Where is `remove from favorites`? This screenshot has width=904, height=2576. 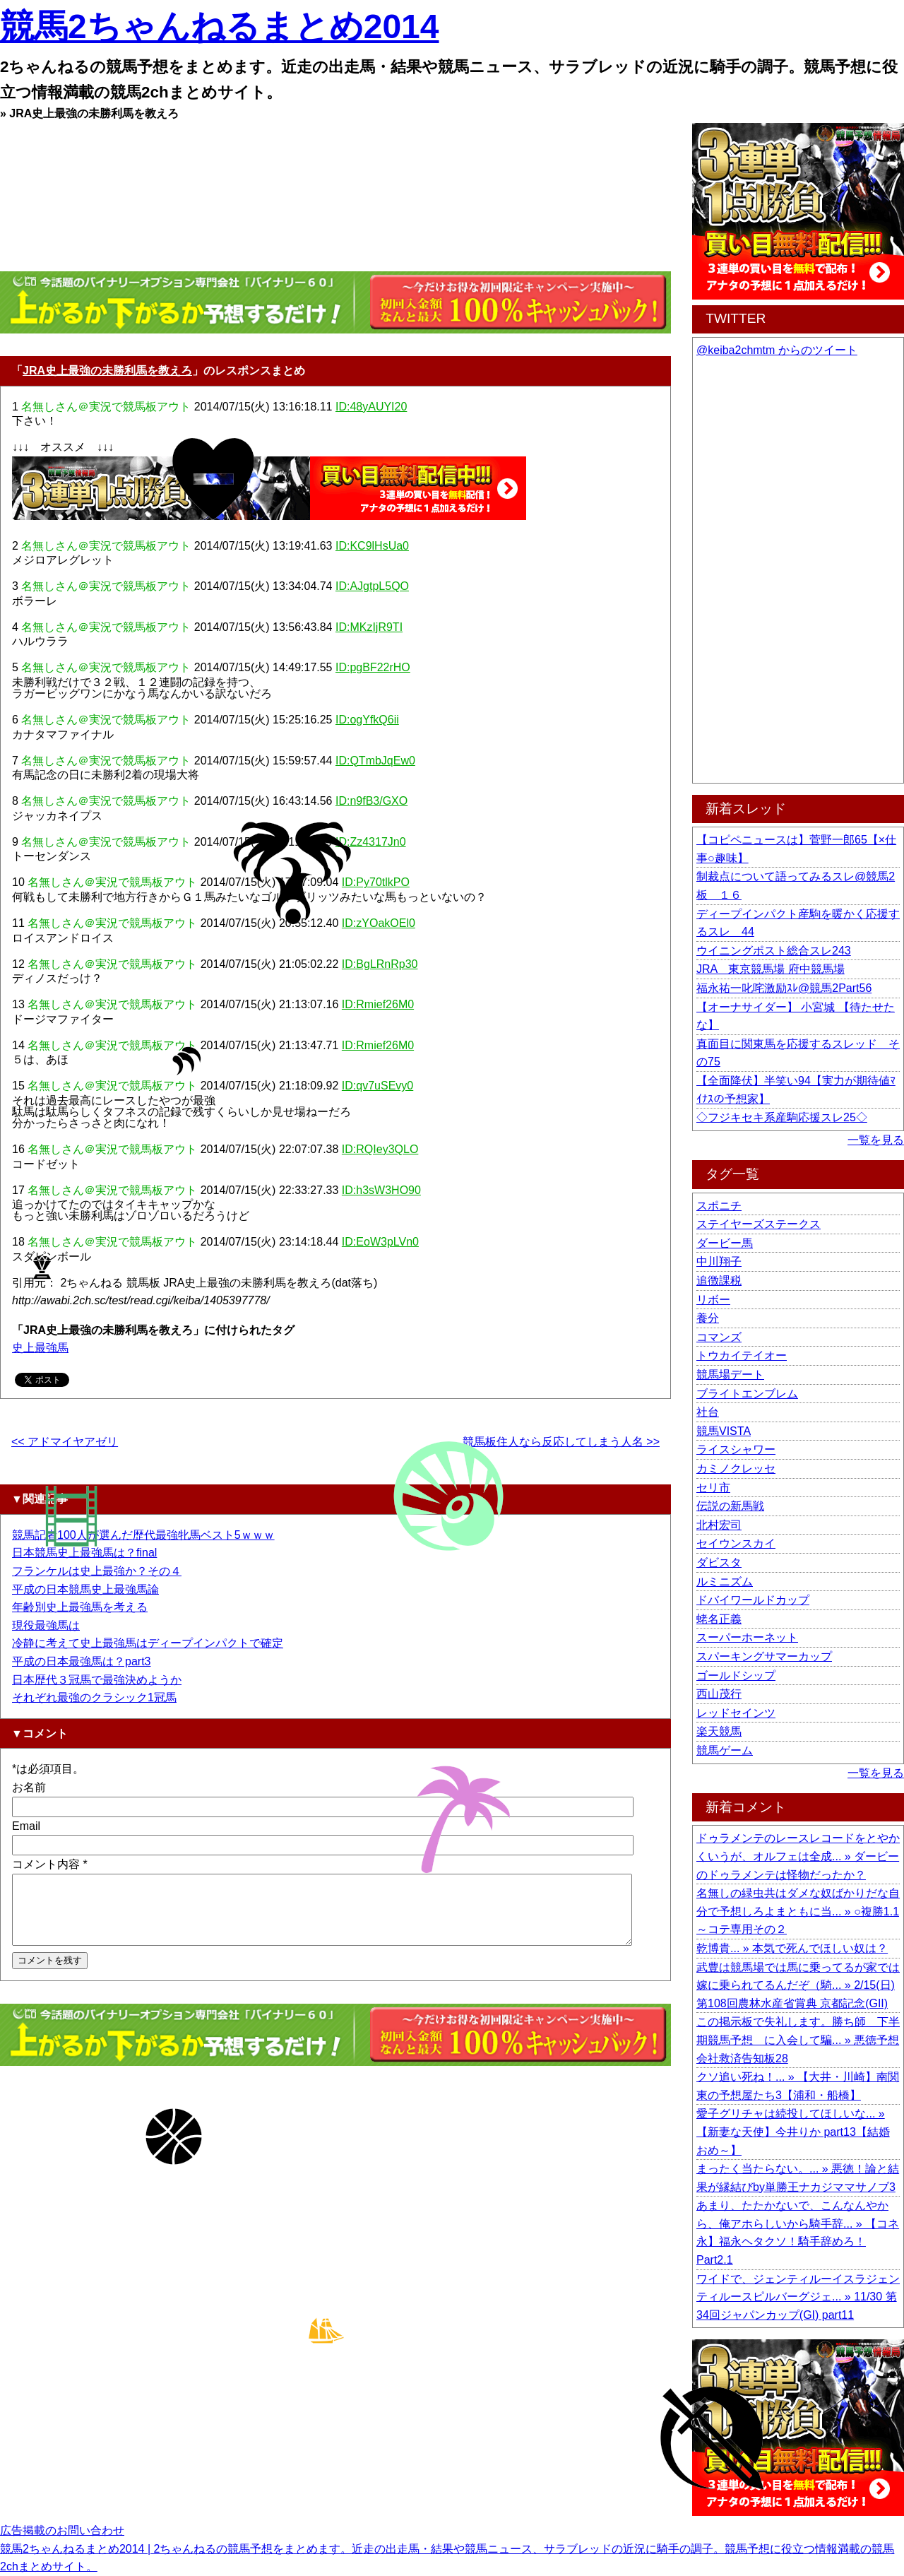 remove from favorites is located at coordinates (213, 479).